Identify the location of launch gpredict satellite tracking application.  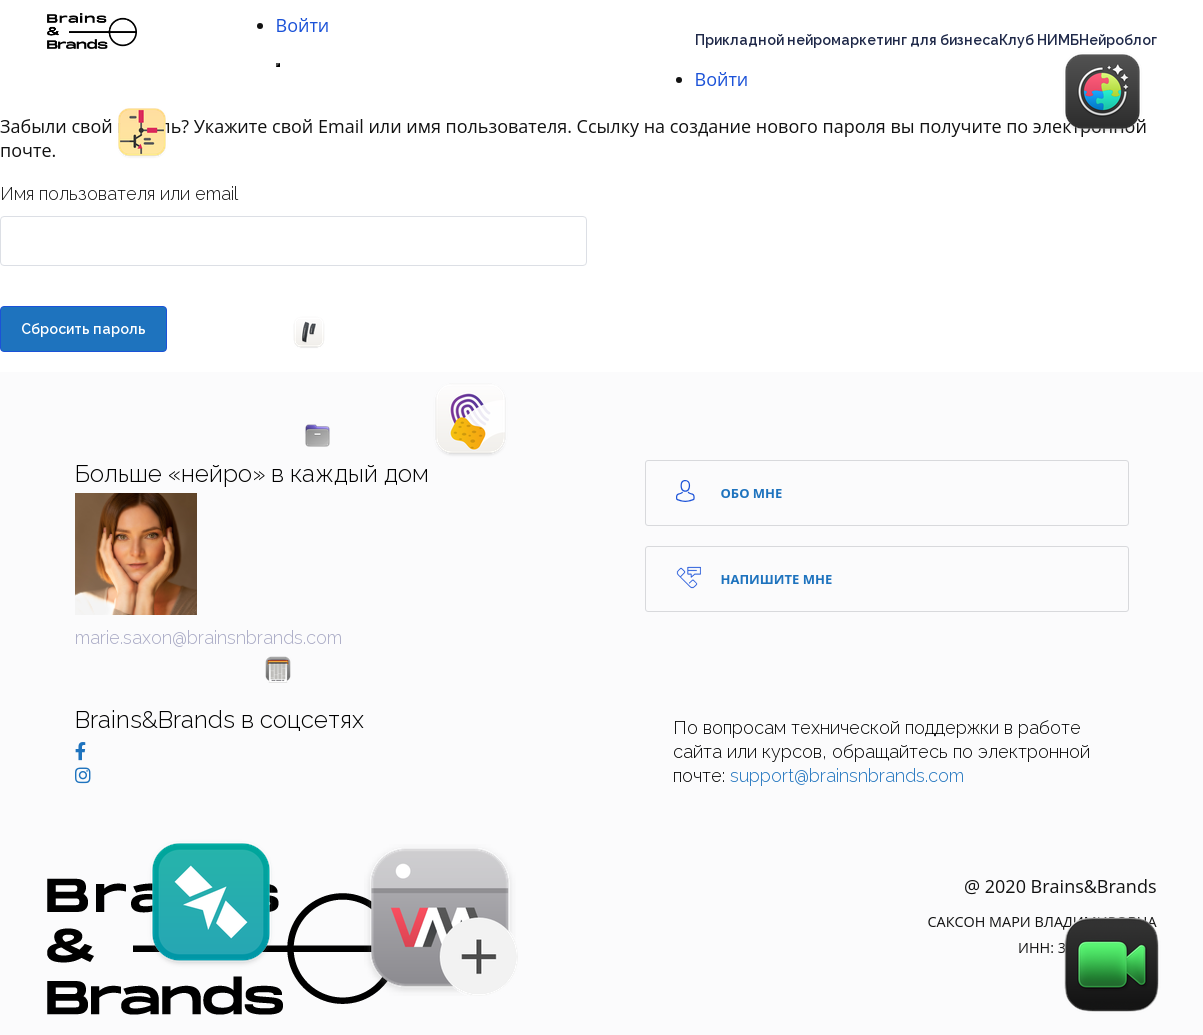
(211, 902).